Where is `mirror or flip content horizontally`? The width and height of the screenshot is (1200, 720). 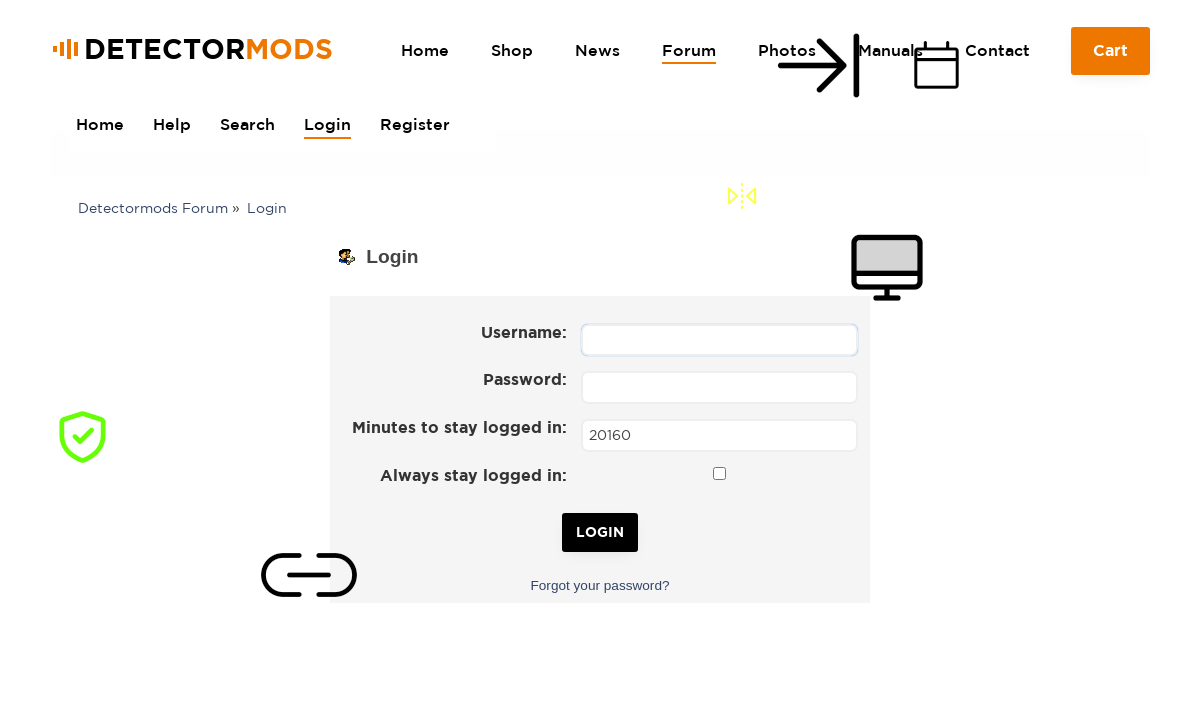
mirror or flip content horizontally is located at coordinates (742, 196).